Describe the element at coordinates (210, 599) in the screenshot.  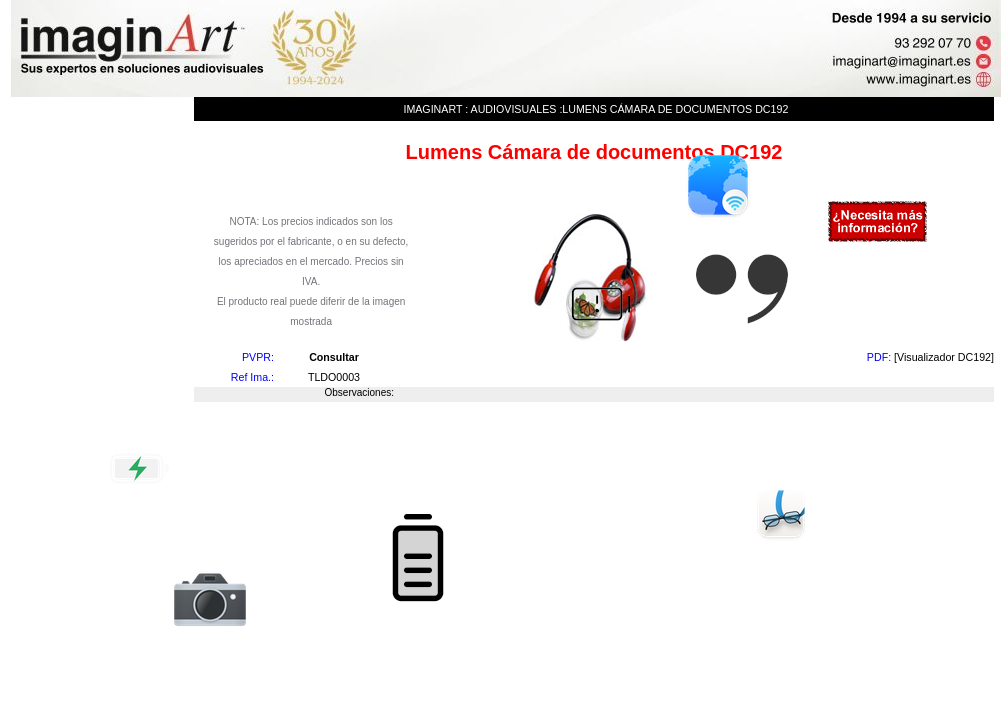
I see `open camera app` at that location.